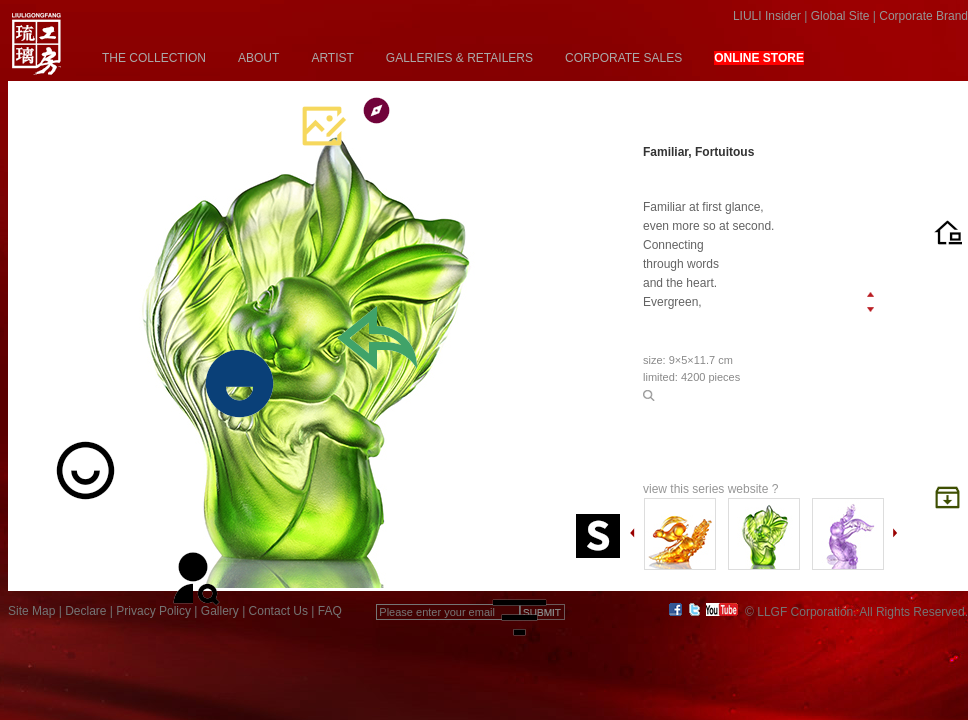  Describe the element at coordinates (598, 536) in the screenshot. I see `semantic ui framework logo` at that location.